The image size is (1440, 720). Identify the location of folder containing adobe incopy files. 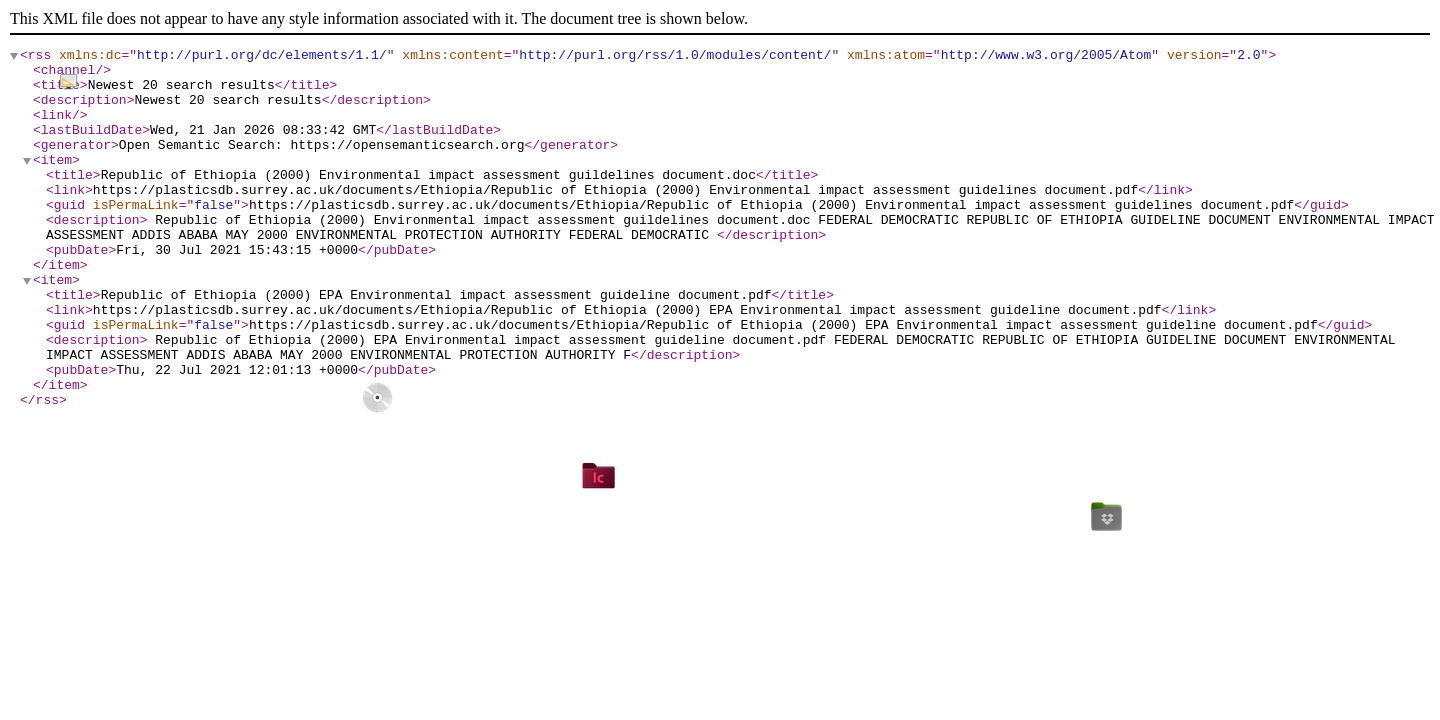
(598, 476).